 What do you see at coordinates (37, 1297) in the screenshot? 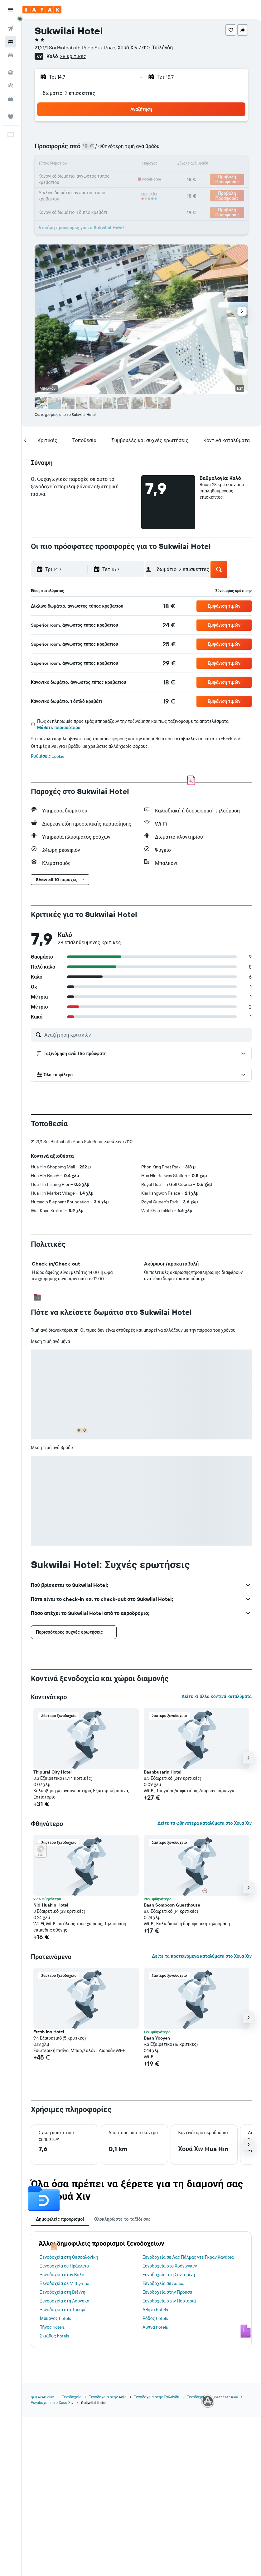
I see `open your videos folder` at bounding box center [37, 1297].